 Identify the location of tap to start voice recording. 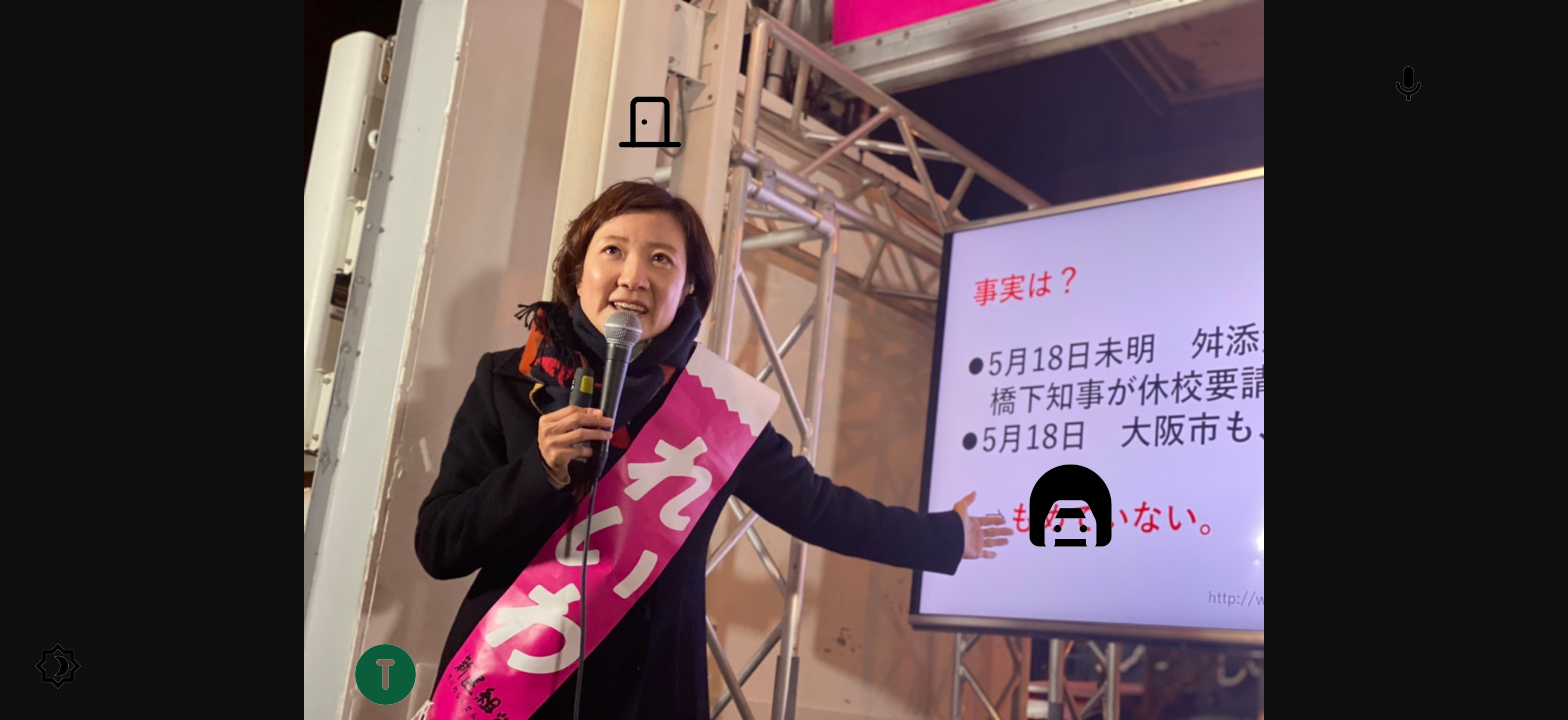
(1408, 84).